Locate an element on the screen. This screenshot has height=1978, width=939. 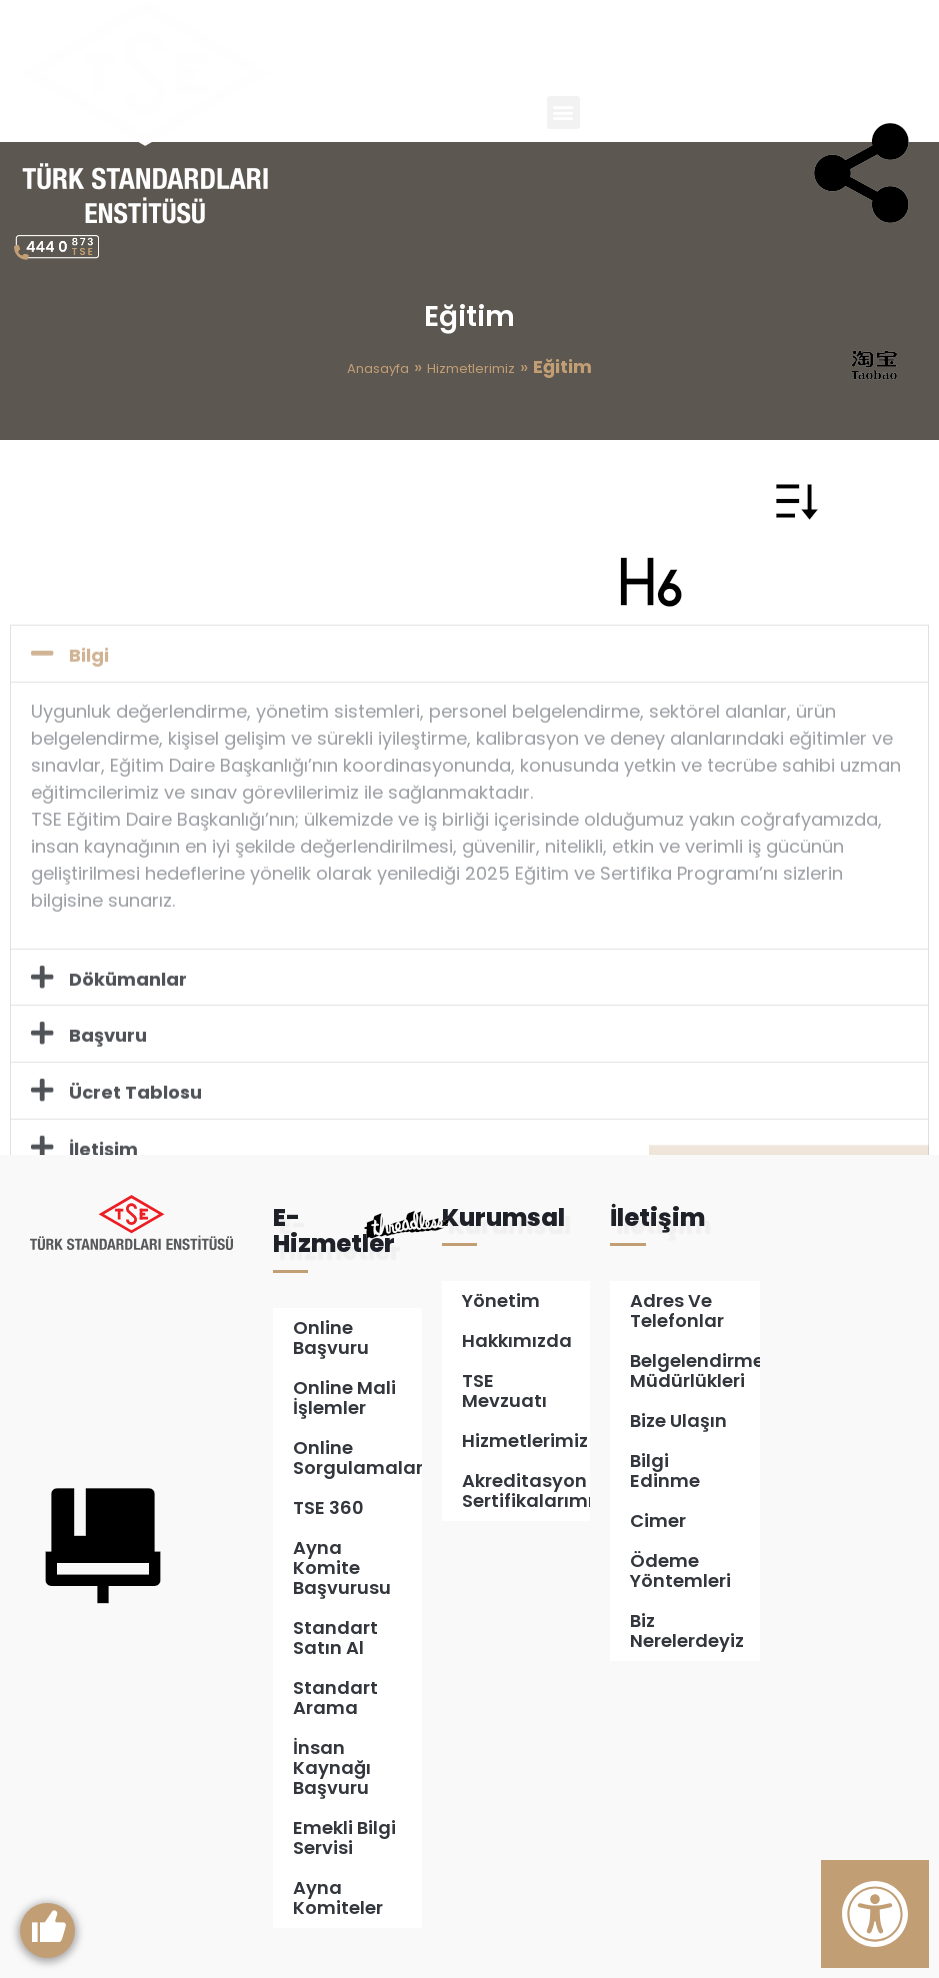
sort items in descending order is located at coordinates (795, 501).